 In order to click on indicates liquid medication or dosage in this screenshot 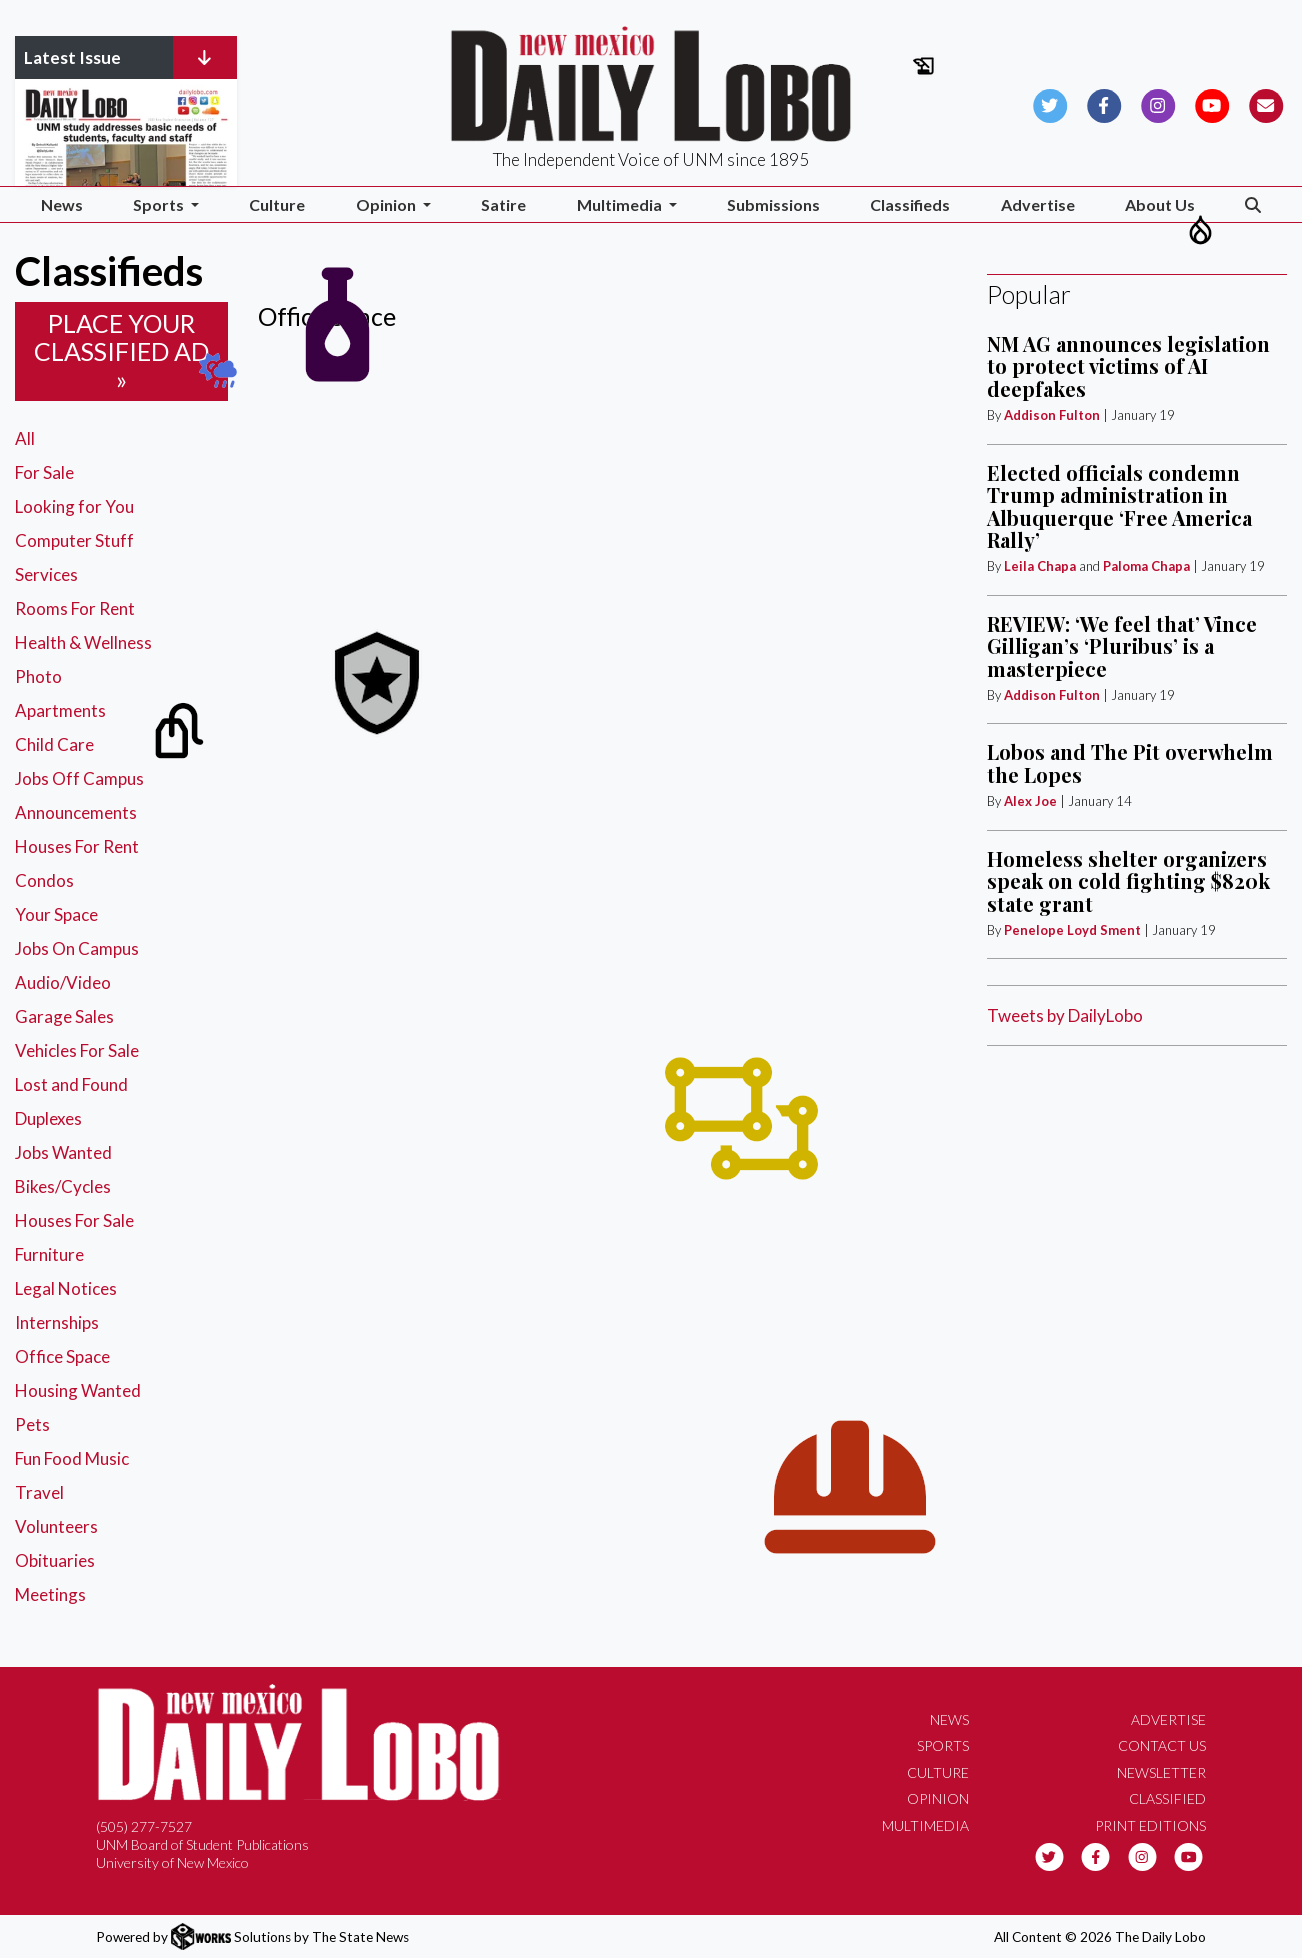, I will do `click(337, 324)`.